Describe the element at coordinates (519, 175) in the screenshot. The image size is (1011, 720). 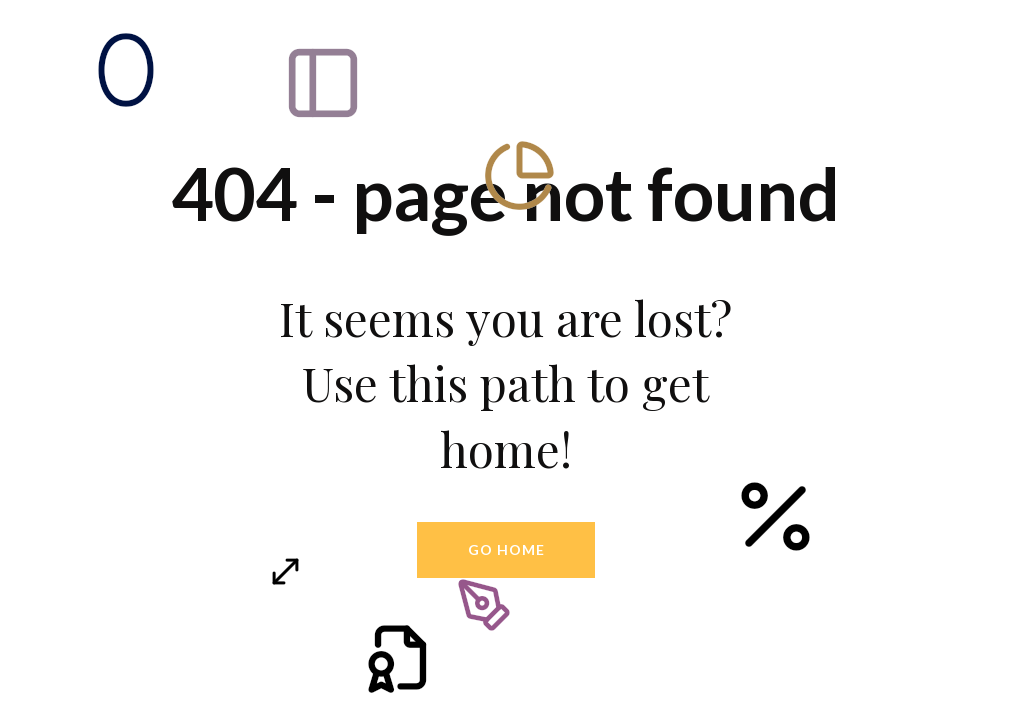
I see `view analytics breakdown` at that location.